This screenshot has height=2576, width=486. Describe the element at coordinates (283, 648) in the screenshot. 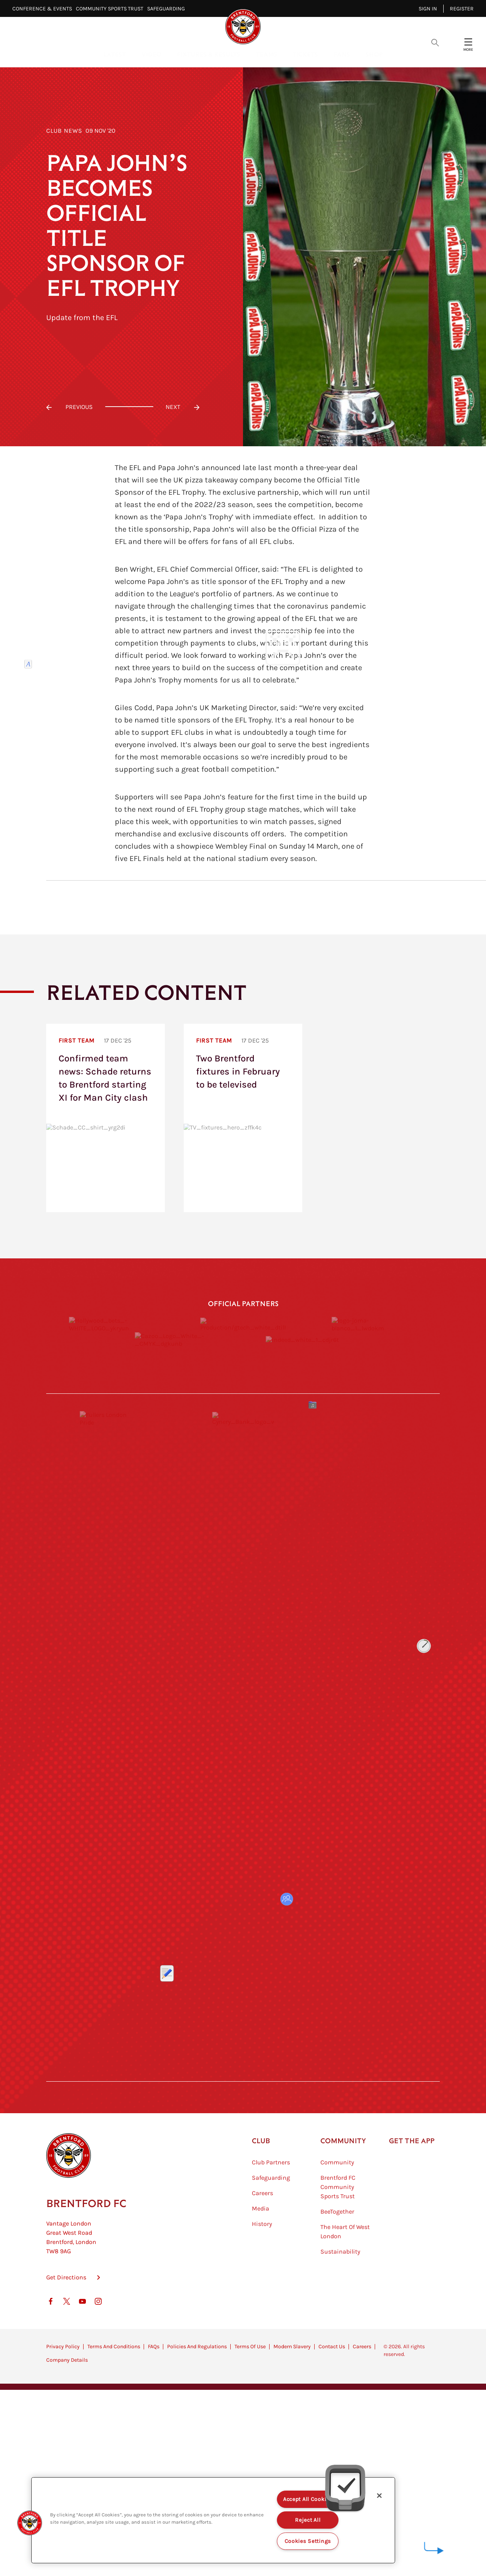

I see `system crash or error report notification` at that location.